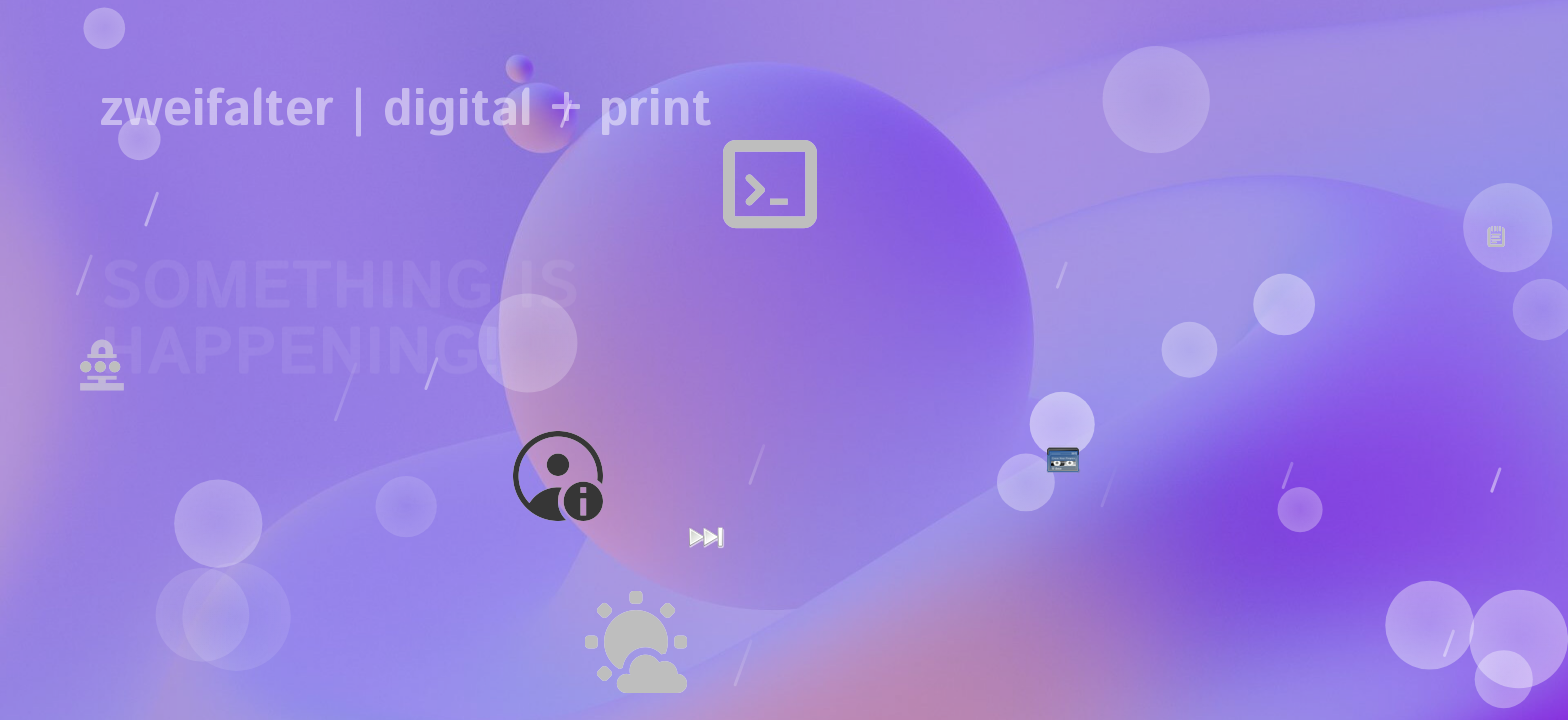  What do you see at coordinates (706, 537) in the screenshot?
I see `skip to next track in media player` at bounding box center [706, 537].